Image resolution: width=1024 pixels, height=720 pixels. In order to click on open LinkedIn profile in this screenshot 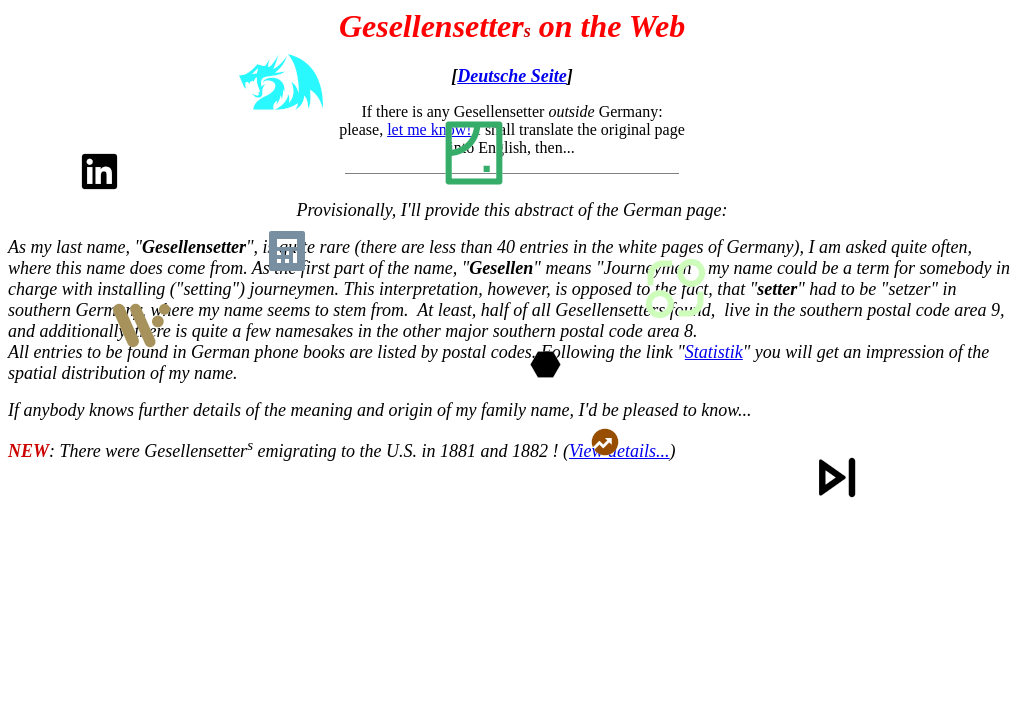, I will do `click(99, 171)`.